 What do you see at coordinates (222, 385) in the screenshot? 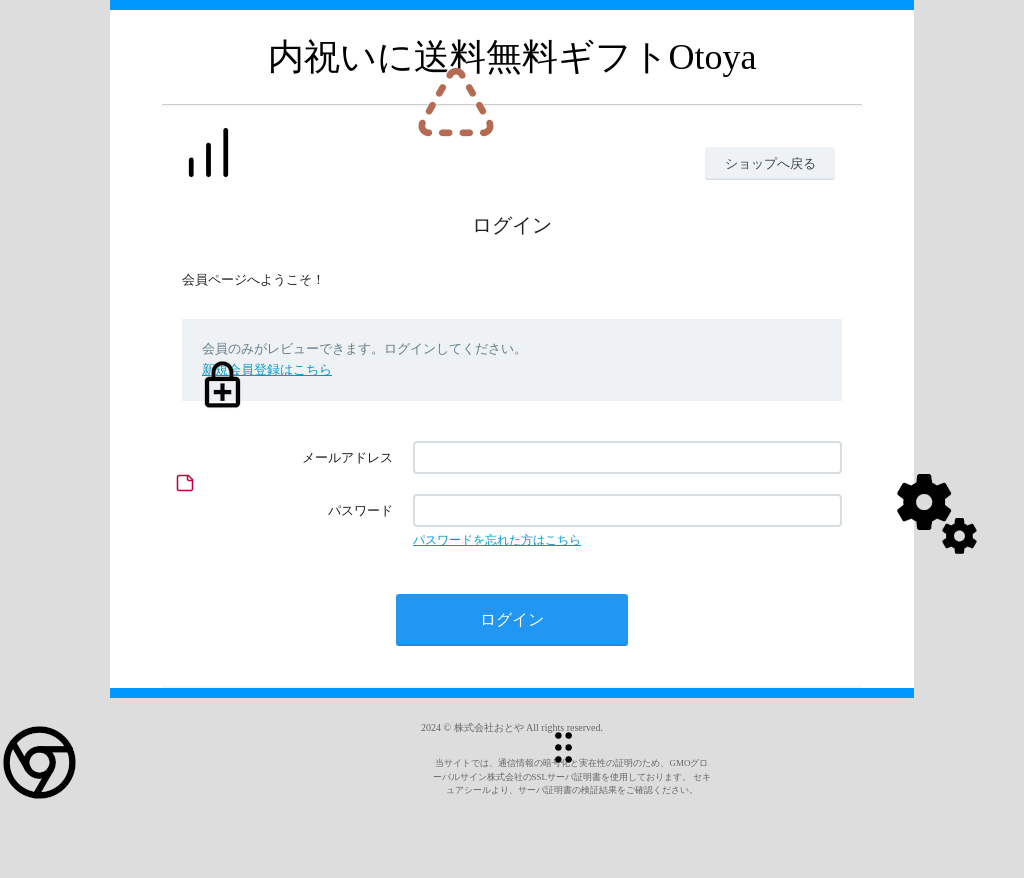
I see `enable enhanced encryption for added security` at bounding box center [222, 385].